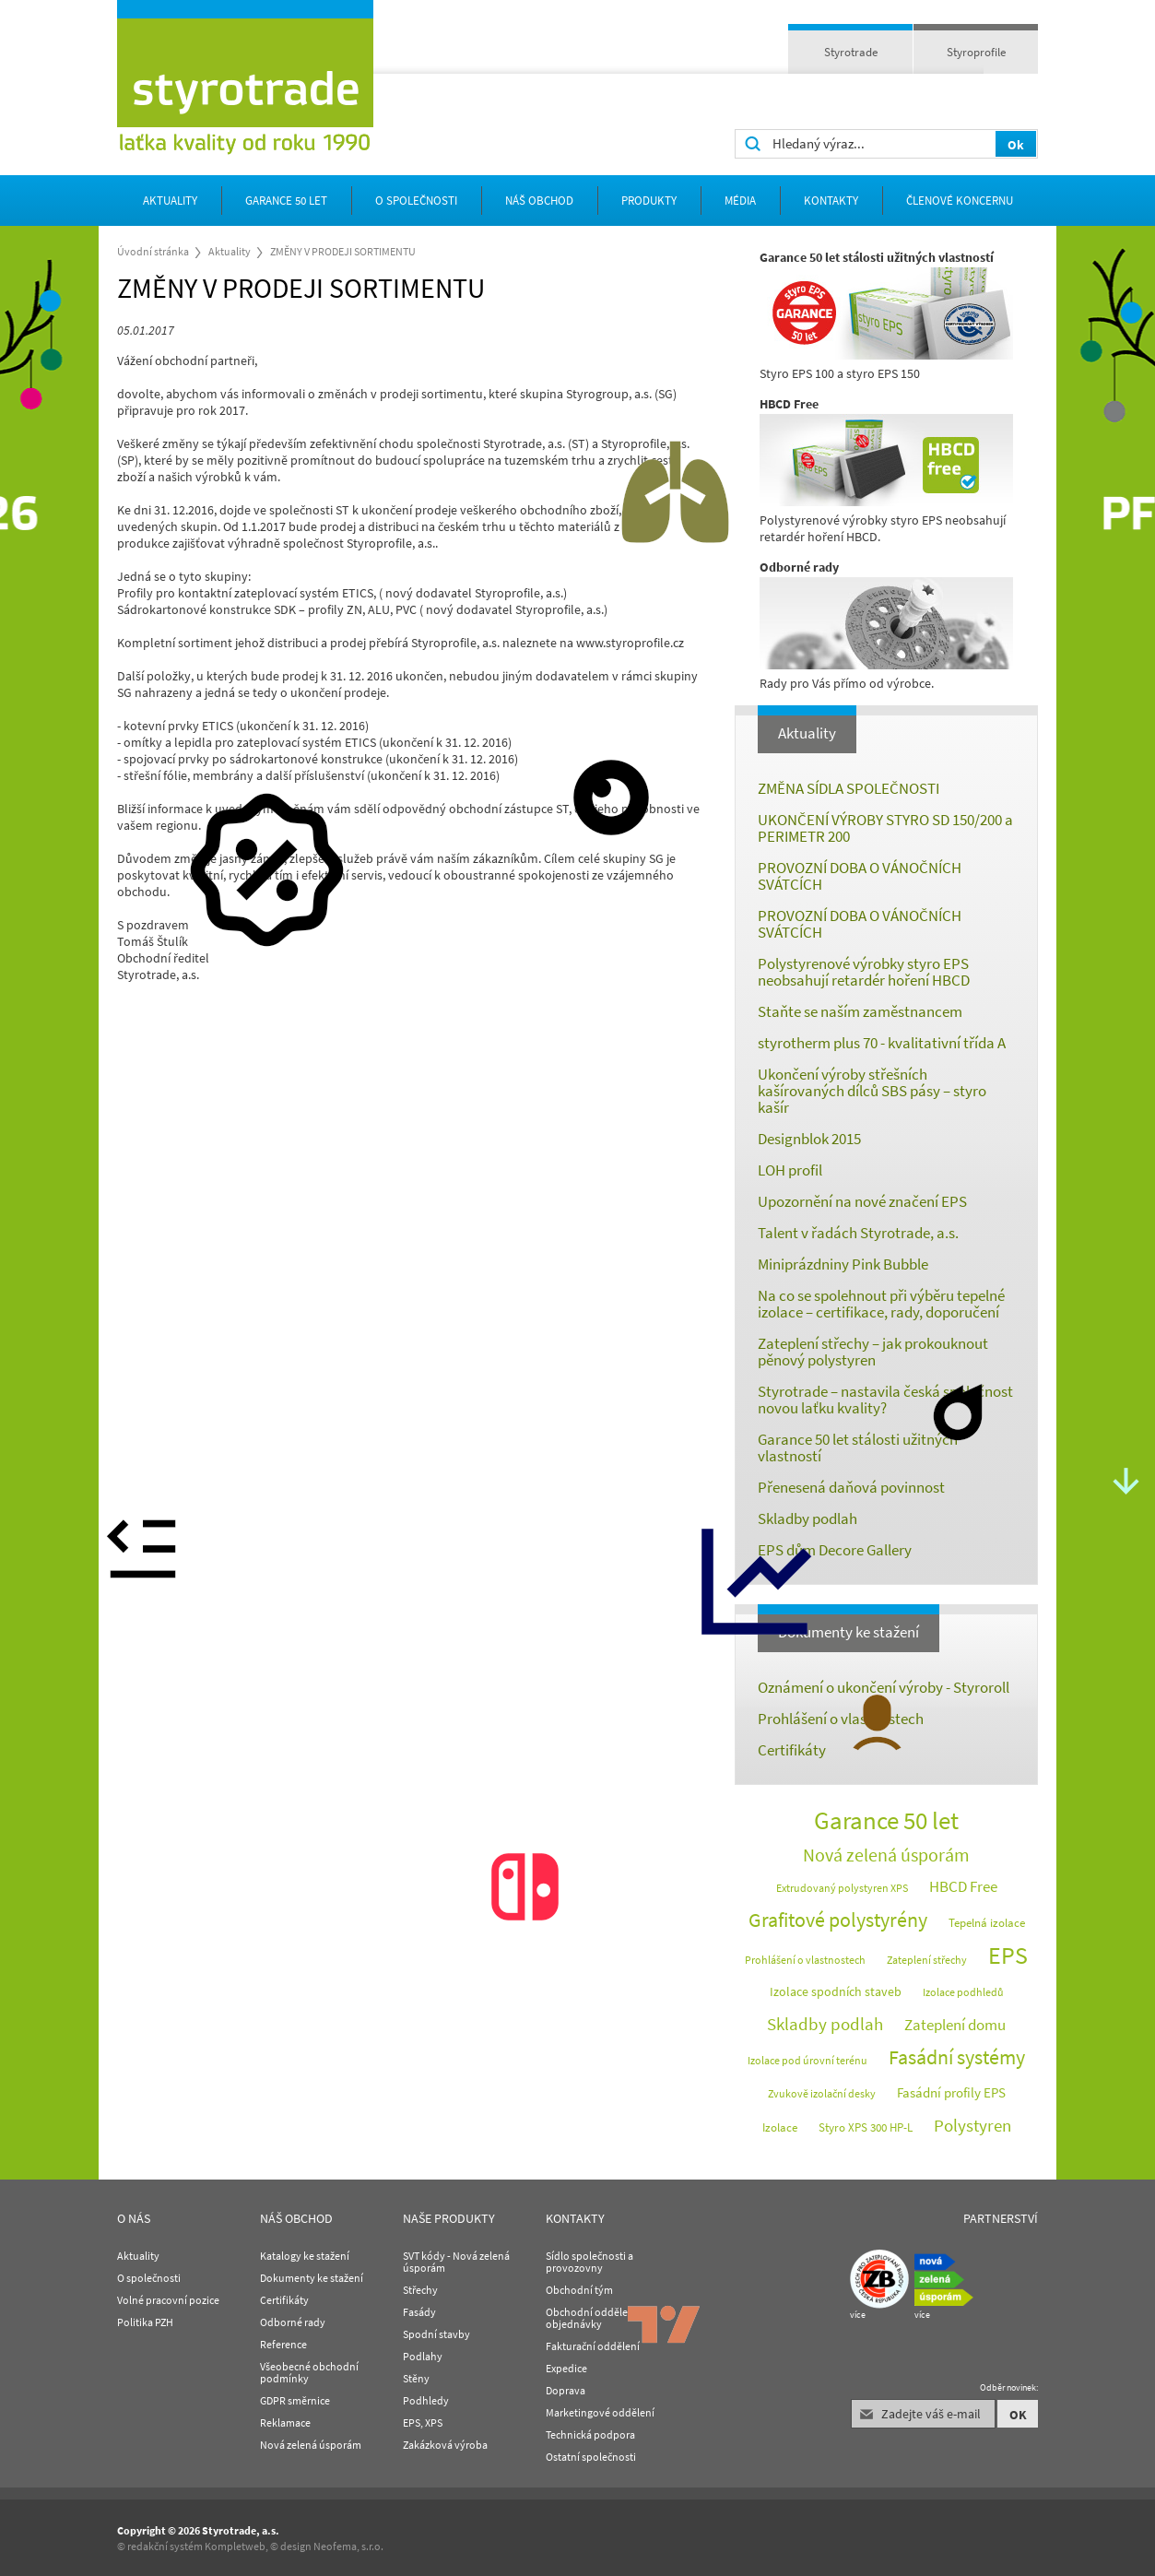 The height and width of the screenshot is (2576, 1155). I want to click on view analytics or performance data, so click(754, 1581).